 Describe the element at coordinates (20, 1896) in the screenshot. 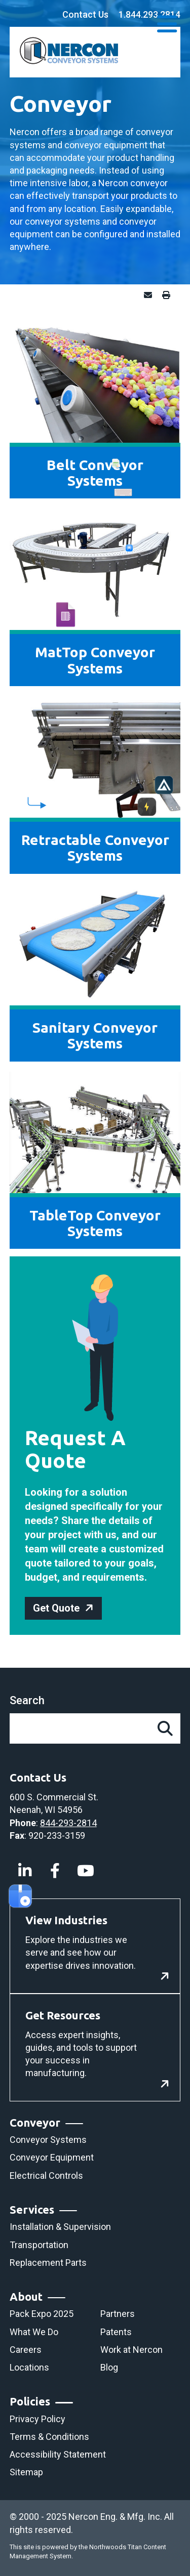

I see `access input source or keyboard layout settings` at that location.